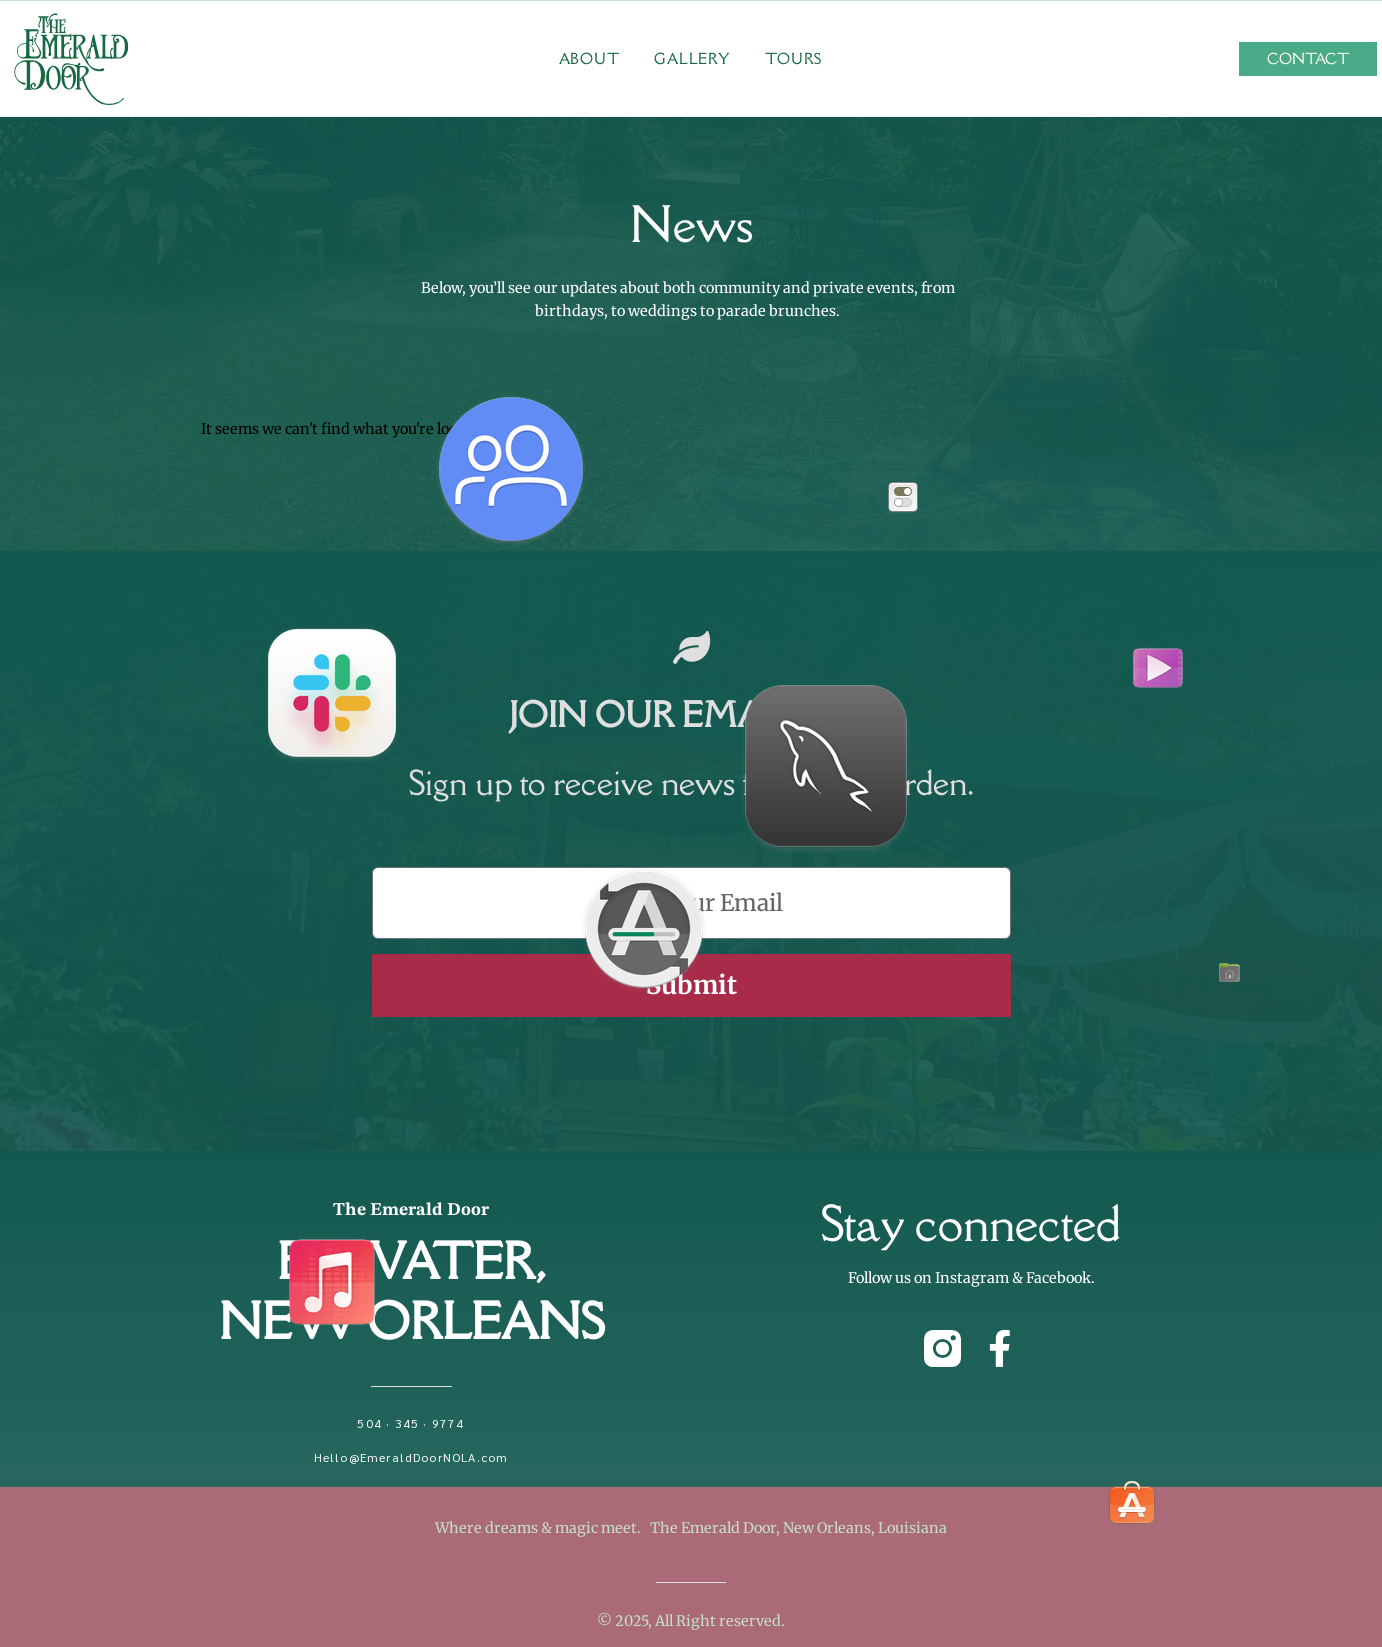 Image resolution: width=1382 pixels, height=1647 pixels. I want to click on open the software update manager, so click(644, 929).